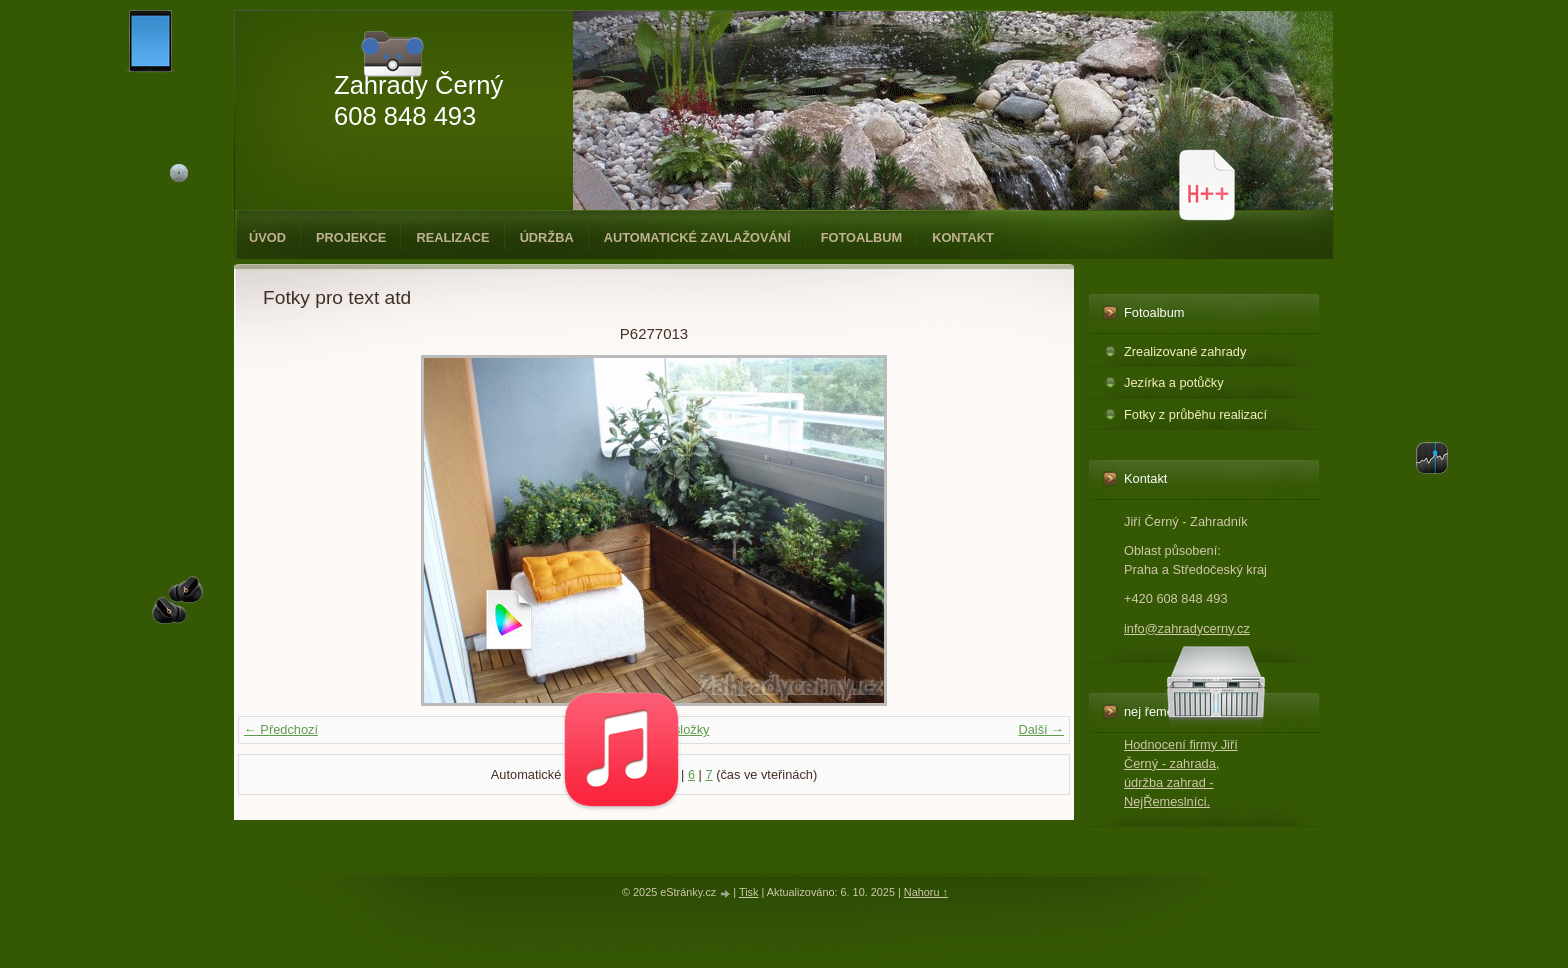 The image size is (1568, 968). What do you see at coordinates (179, 173) in the screenshot?
I see `access archived camera footage in iMovie` at bounding box center [179, 173].